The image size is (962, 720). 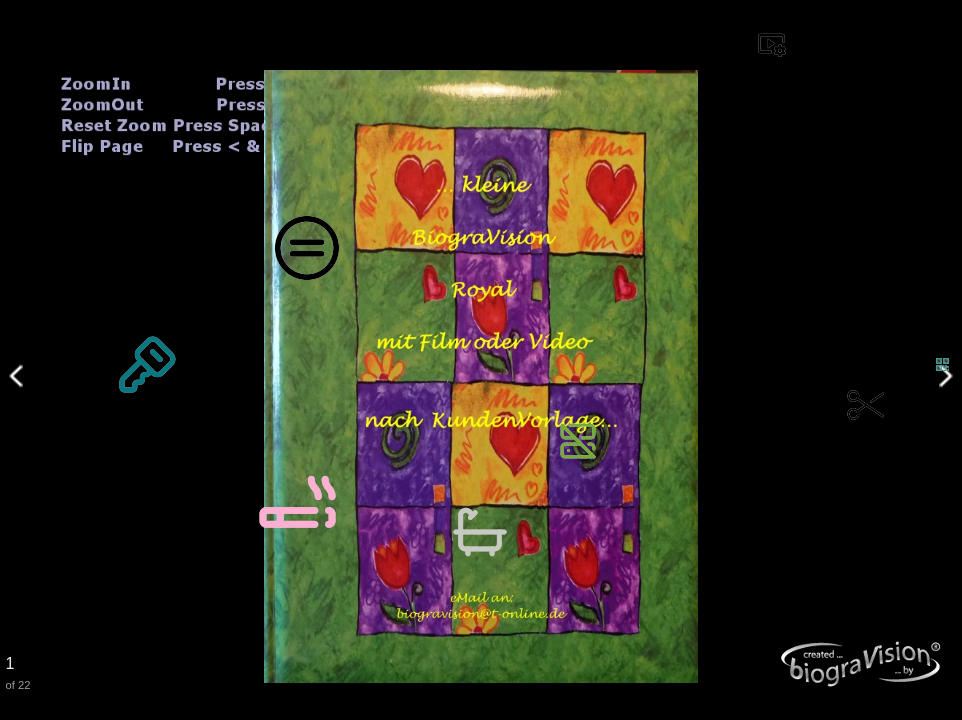 What do you see at coordinates (480, 532) in the screenshot?
I see `bathroom amenity indicator` at bounding box center [480, 532].